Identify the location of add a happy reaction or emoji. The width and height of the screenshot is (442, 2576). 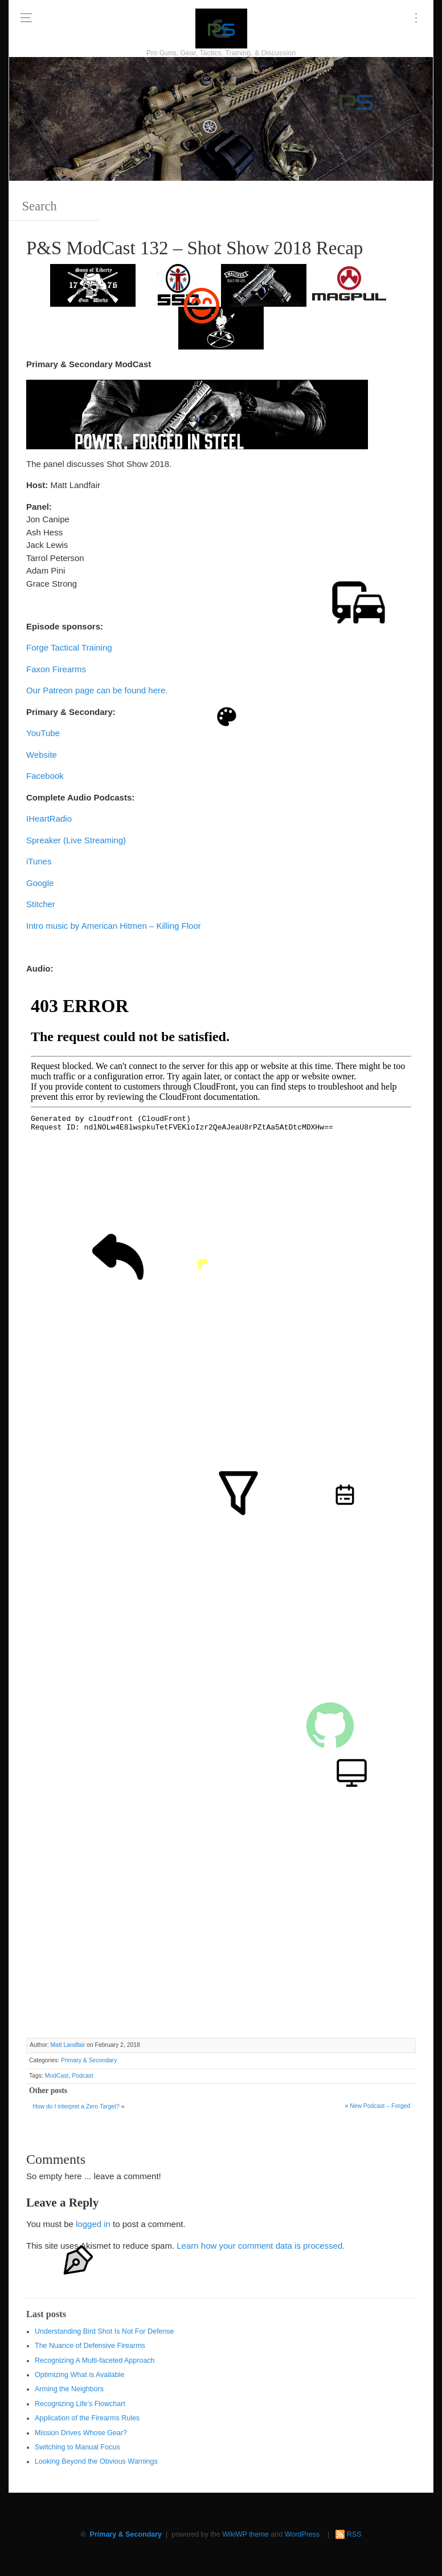
(202, 306).